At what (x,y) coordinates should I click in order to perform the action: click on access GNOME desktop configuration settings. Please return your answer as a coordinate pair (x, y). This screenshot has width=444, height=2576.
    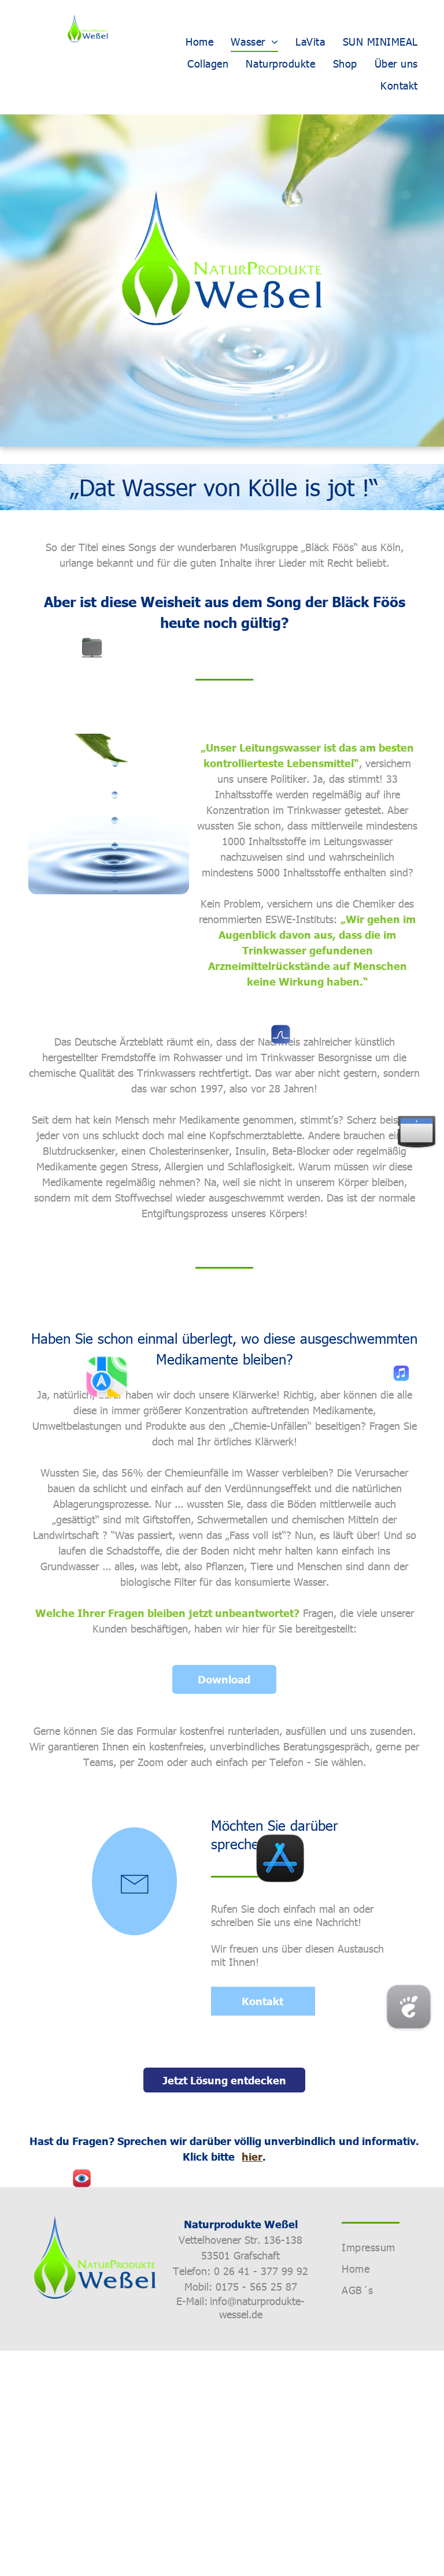
    Looking at the image, I should click on (409, 2008).